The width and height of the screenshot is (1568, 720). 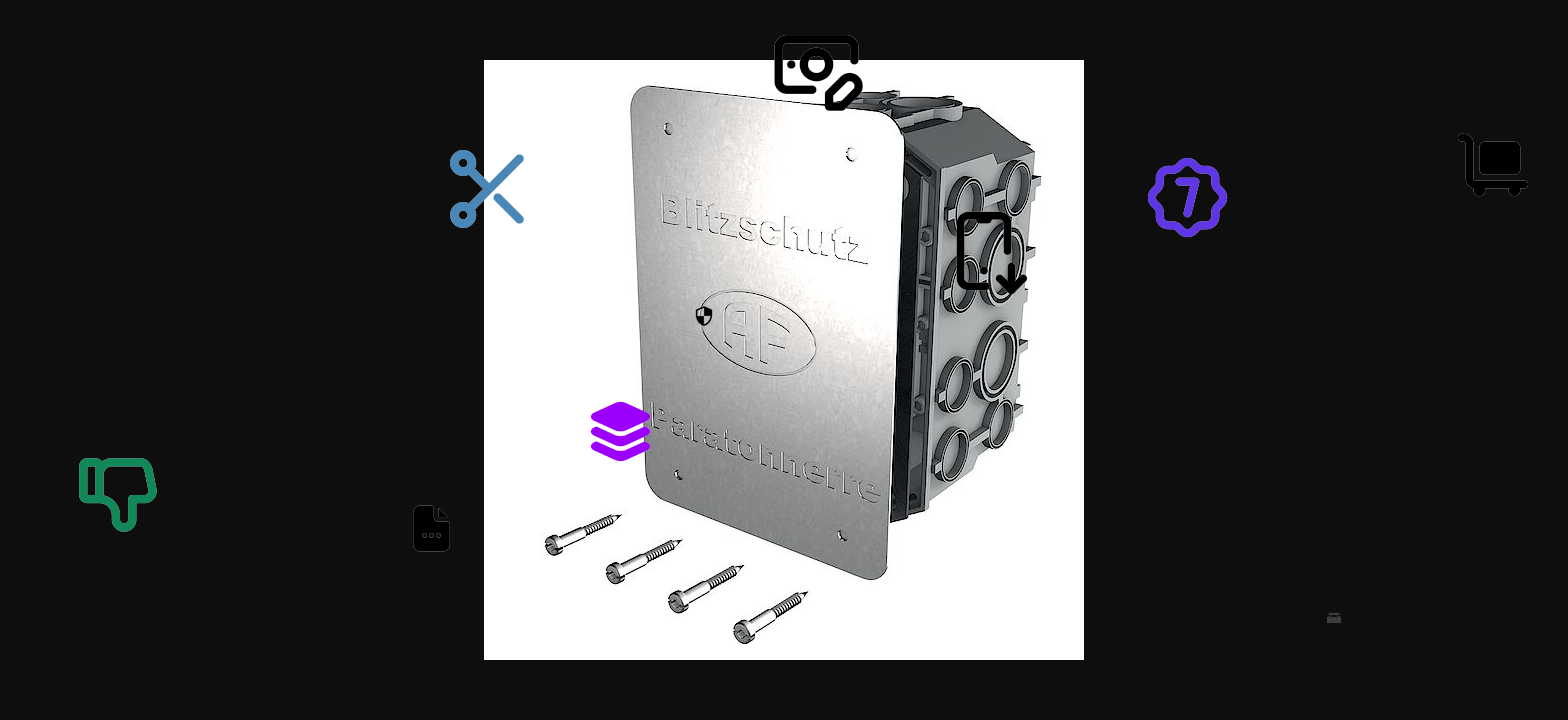 What do you see at coordinates (1493, 165) in the screenshot?
I see `view shipping or delivery status` at bounding box center [1493, 165].